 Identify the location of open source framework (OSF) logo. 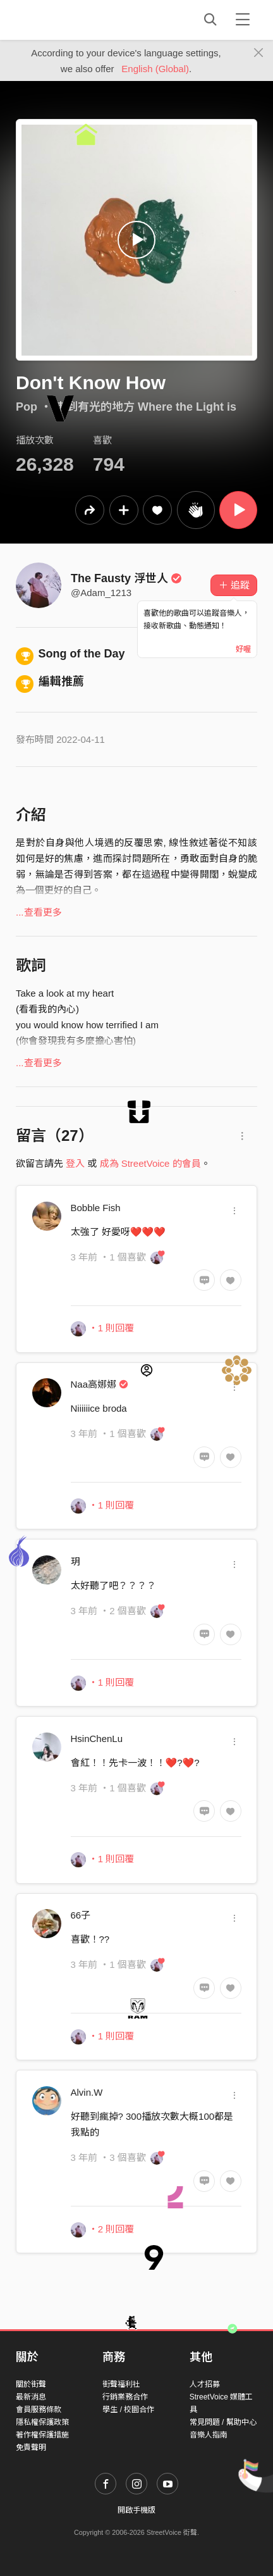
(236, 1370).